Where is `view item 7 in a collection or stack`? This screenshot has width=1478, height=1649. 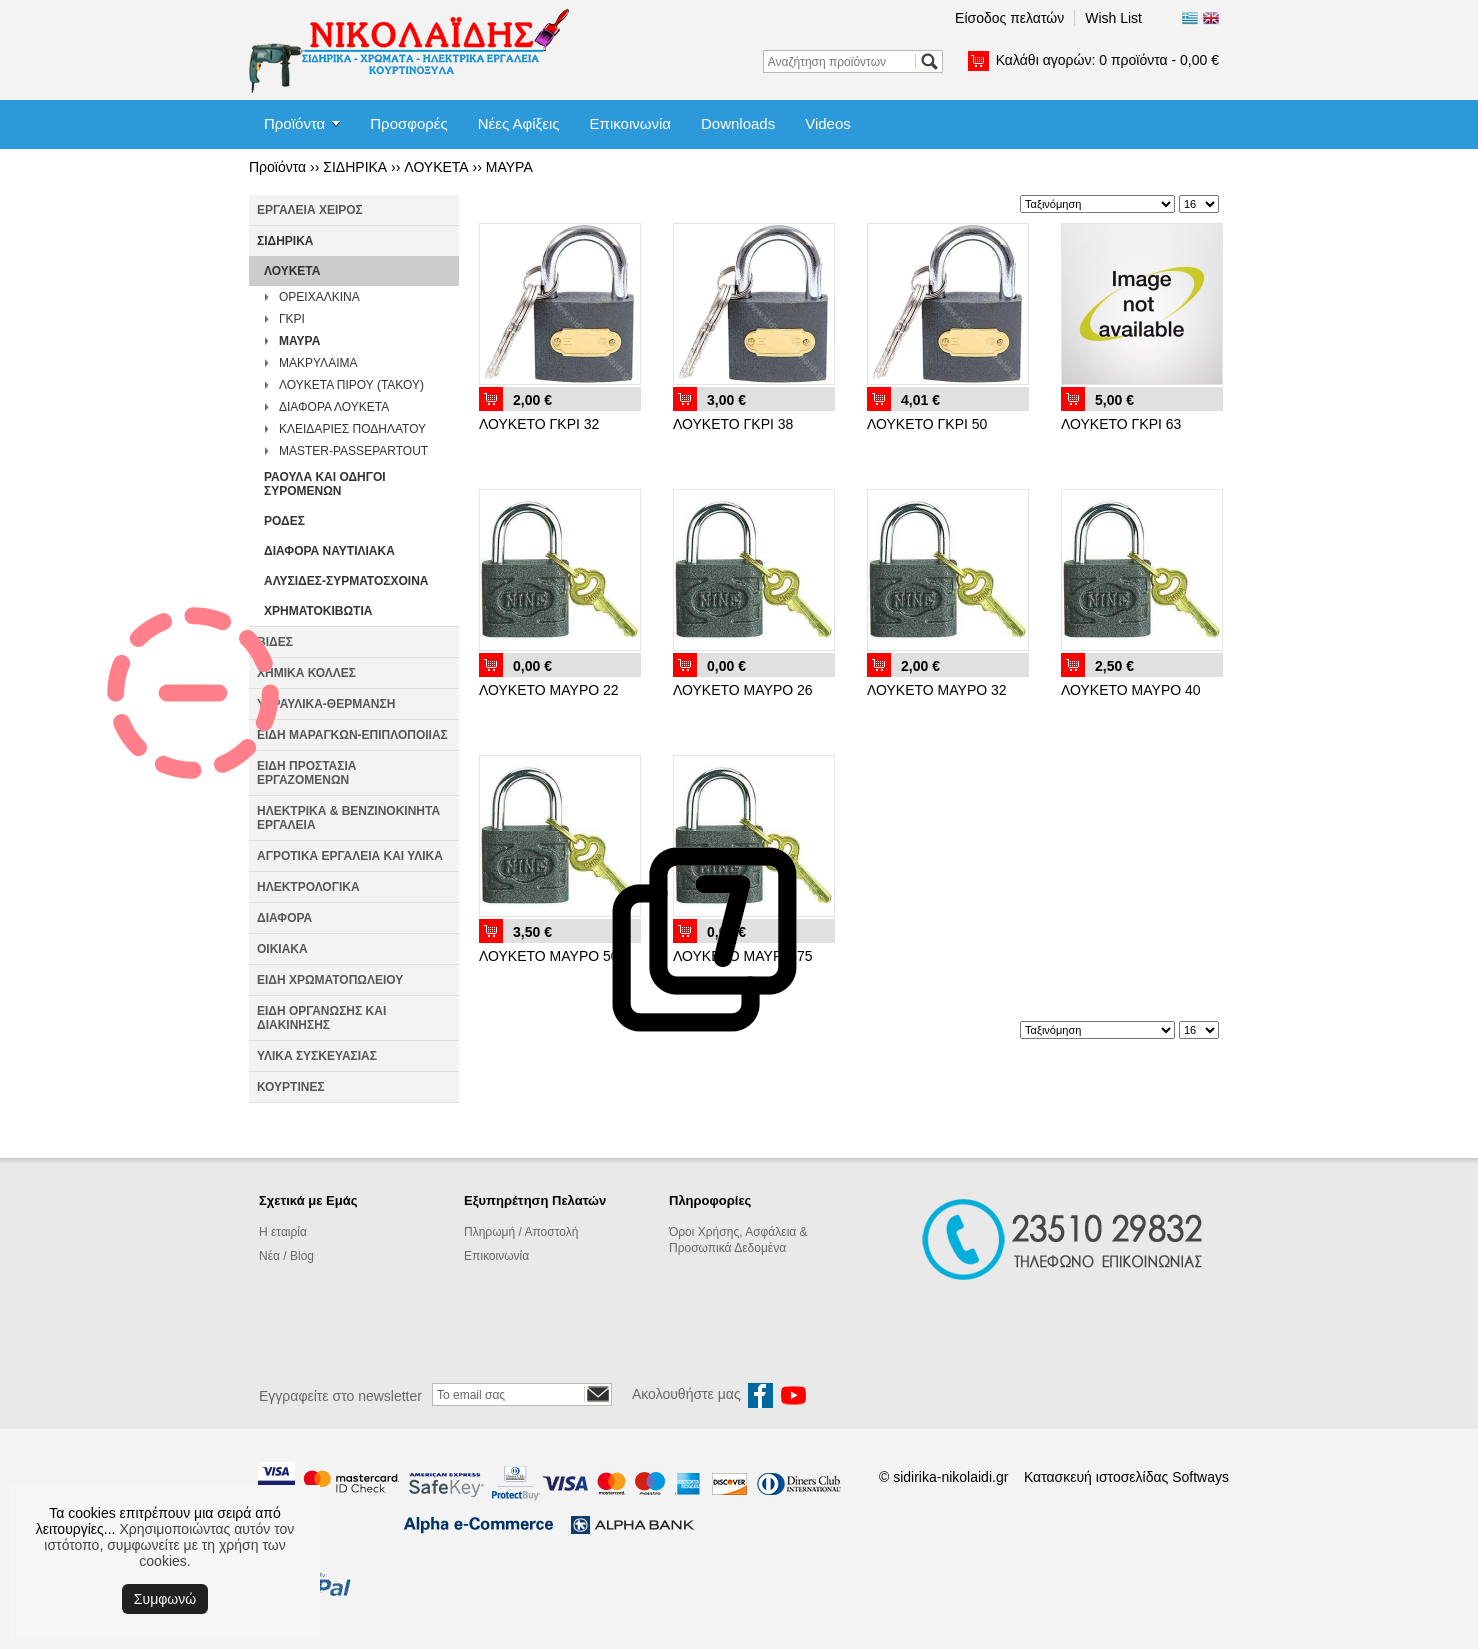 view item 7 in a collection or stack is located at coordinates (704, 939).